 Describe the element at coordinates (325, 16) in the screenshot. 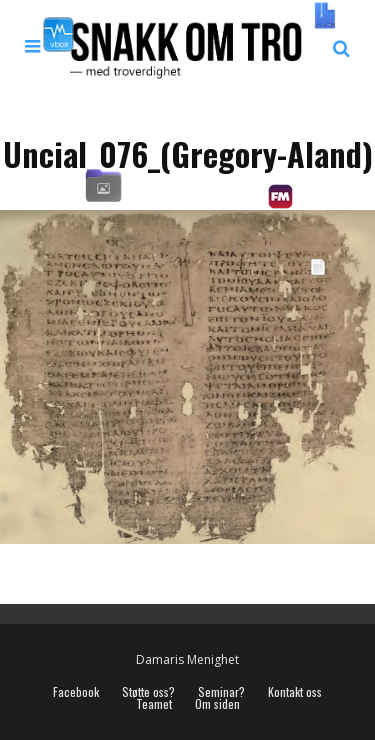

I see `a virtualbox virtual hard disk file` at that location.